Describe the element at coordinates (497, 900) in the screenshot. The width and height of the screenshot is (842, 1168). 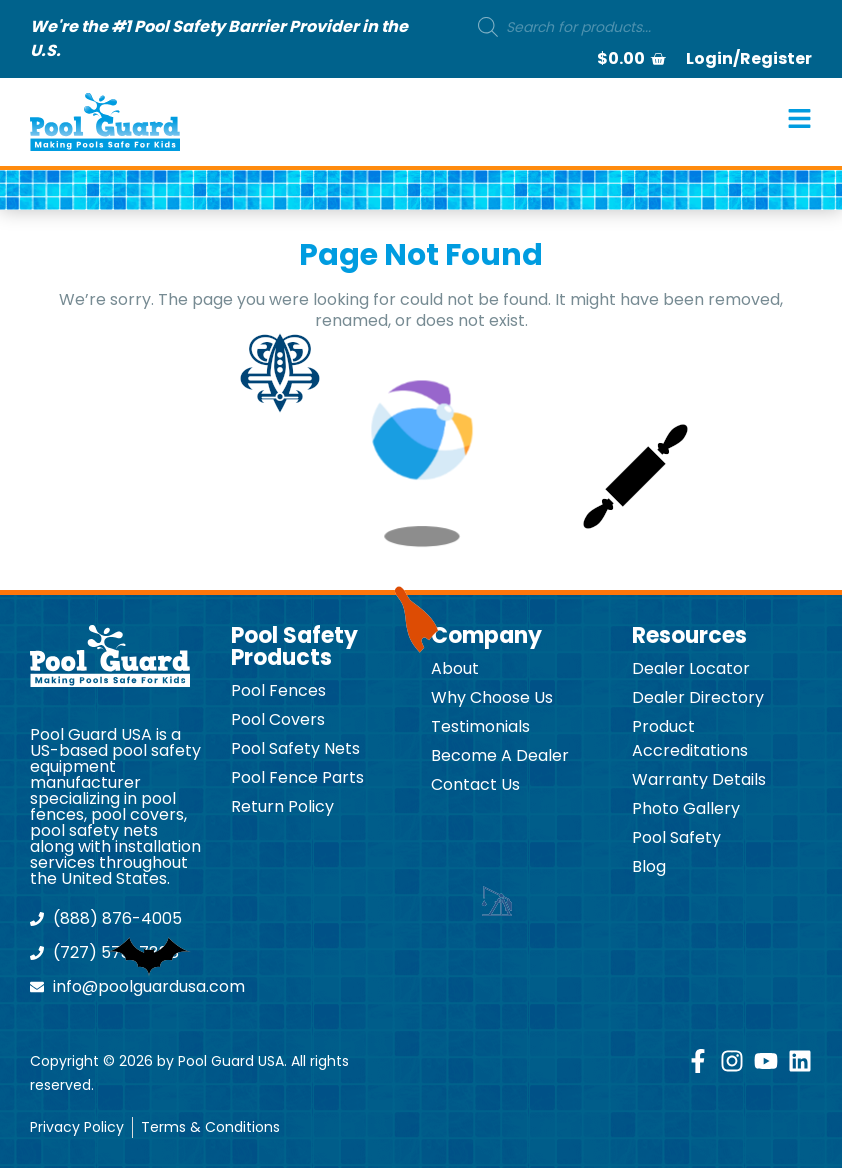
I see `launch projectile or siege weapon in game` at that location.